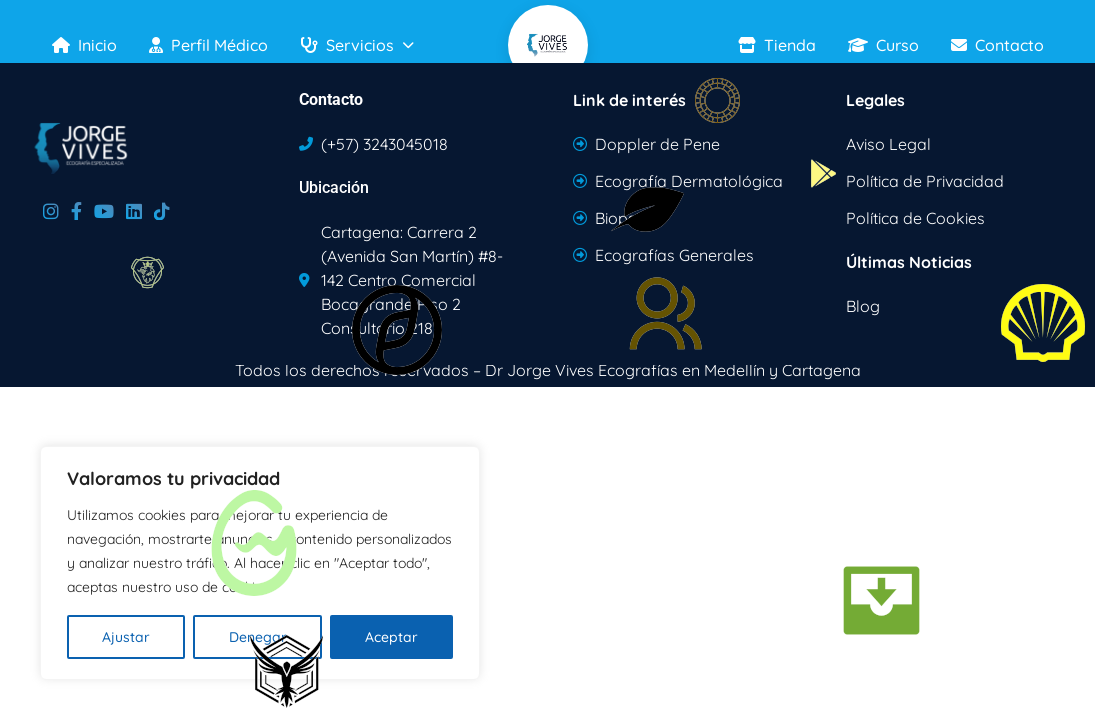 Image resolution: width=1095 pixels, height=720 pixels. Describe the element at coordinates (881, 600) in the screenshot. I see `import files or data into the application` at that location.